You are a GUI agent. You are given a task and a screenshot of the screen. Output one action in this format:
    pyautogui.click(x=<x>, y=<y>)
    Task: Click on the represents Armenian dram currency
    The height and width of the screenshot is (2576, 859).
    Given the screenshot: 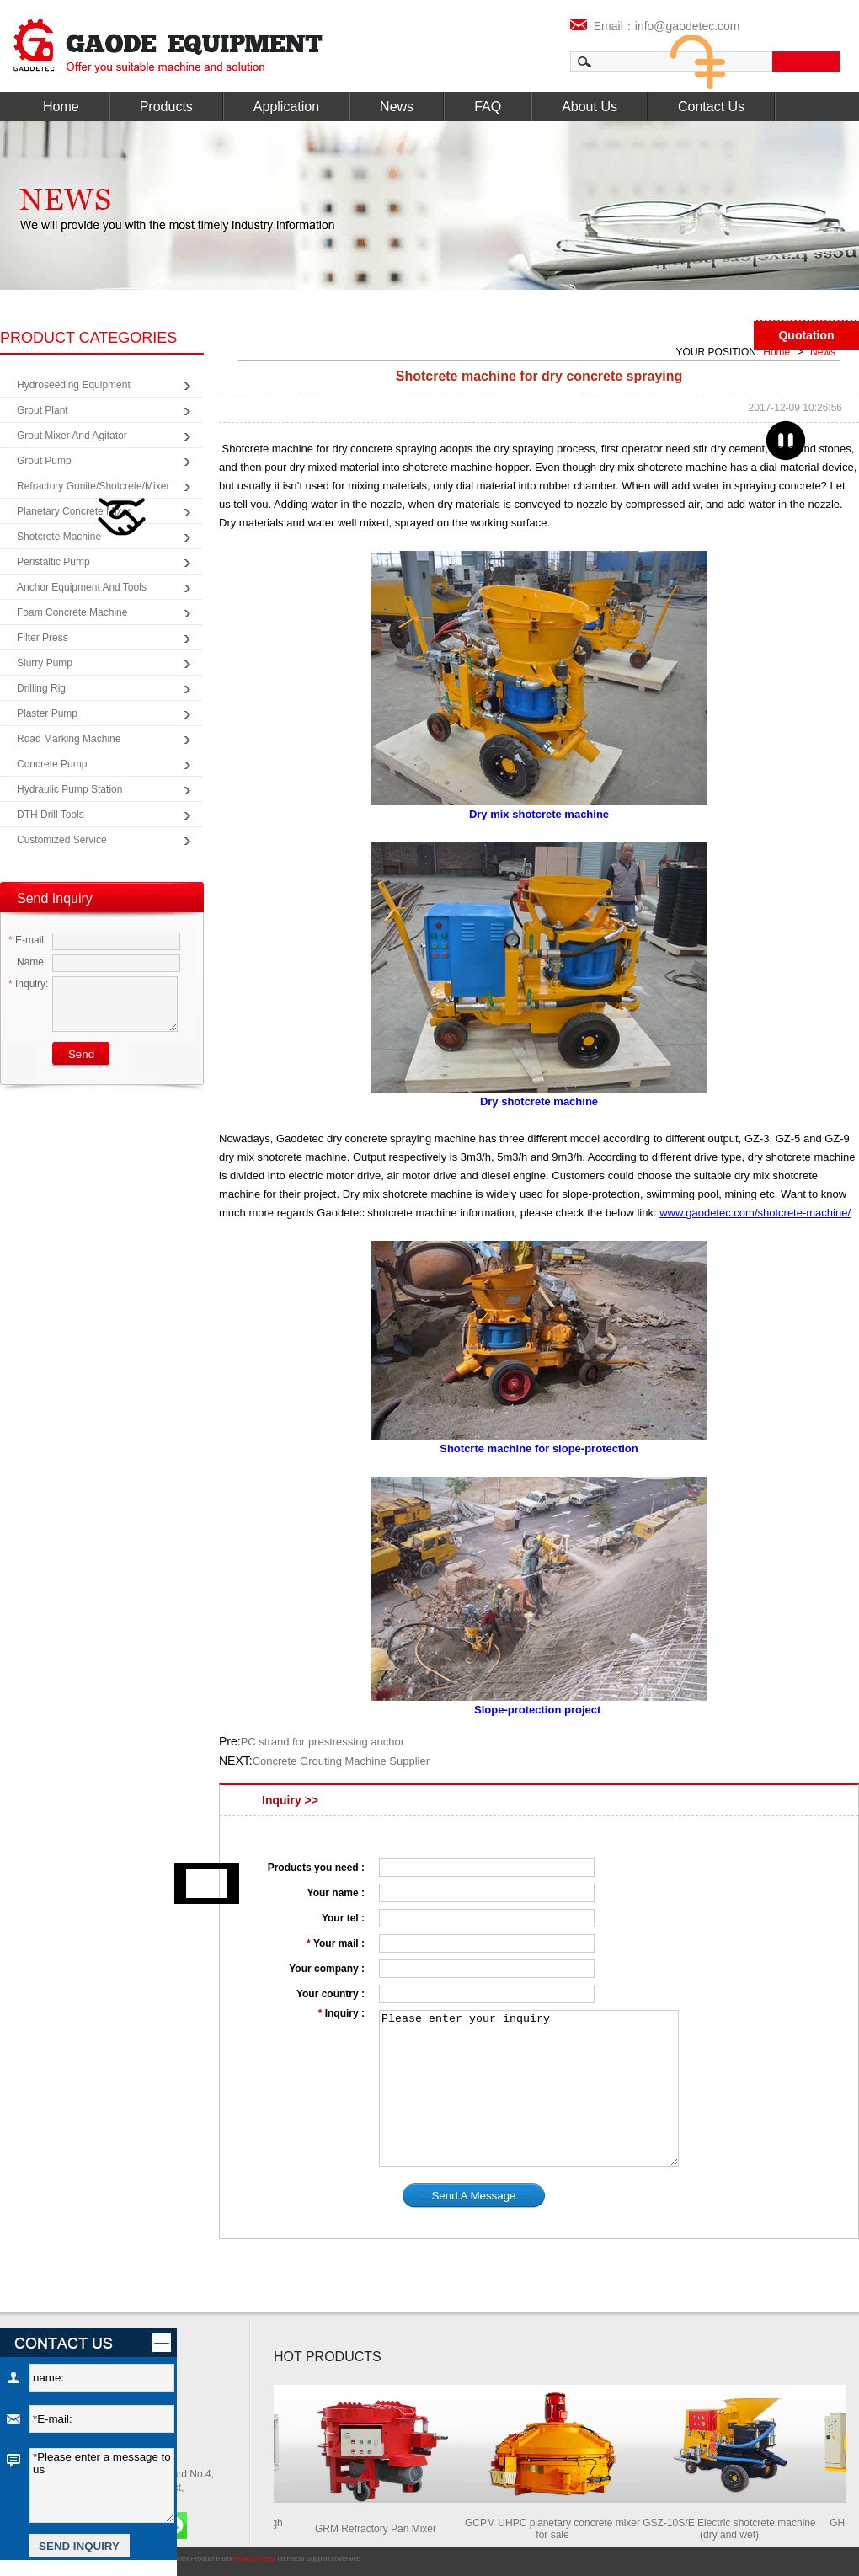 What is the action you would take?
    pyautogui.click(x=697, y=61)
    